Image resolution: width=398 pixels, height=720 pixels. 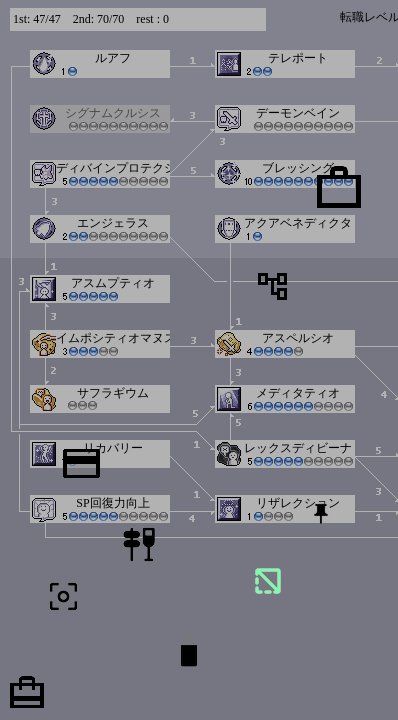 I want to click on view organizational hierarchy or structure, so click(x=272, y=286).